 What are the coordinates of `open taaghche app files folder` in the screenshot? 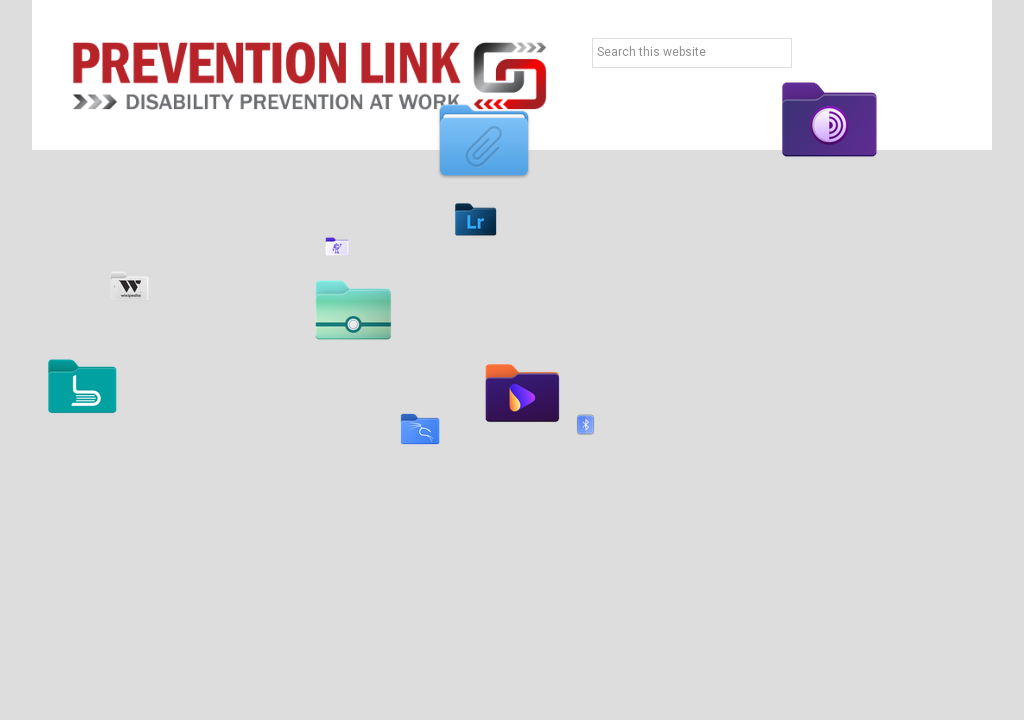 It's located at (82, 388).